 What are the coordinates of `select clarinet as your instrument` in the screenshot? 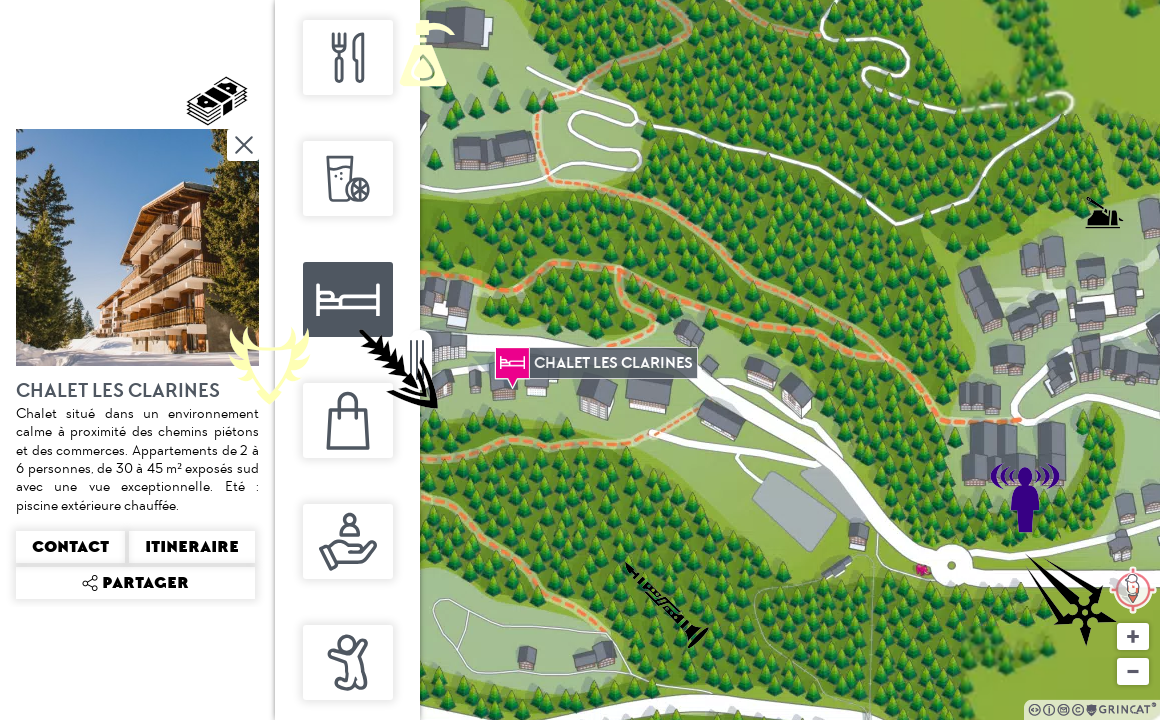 It's located at (667, 605).